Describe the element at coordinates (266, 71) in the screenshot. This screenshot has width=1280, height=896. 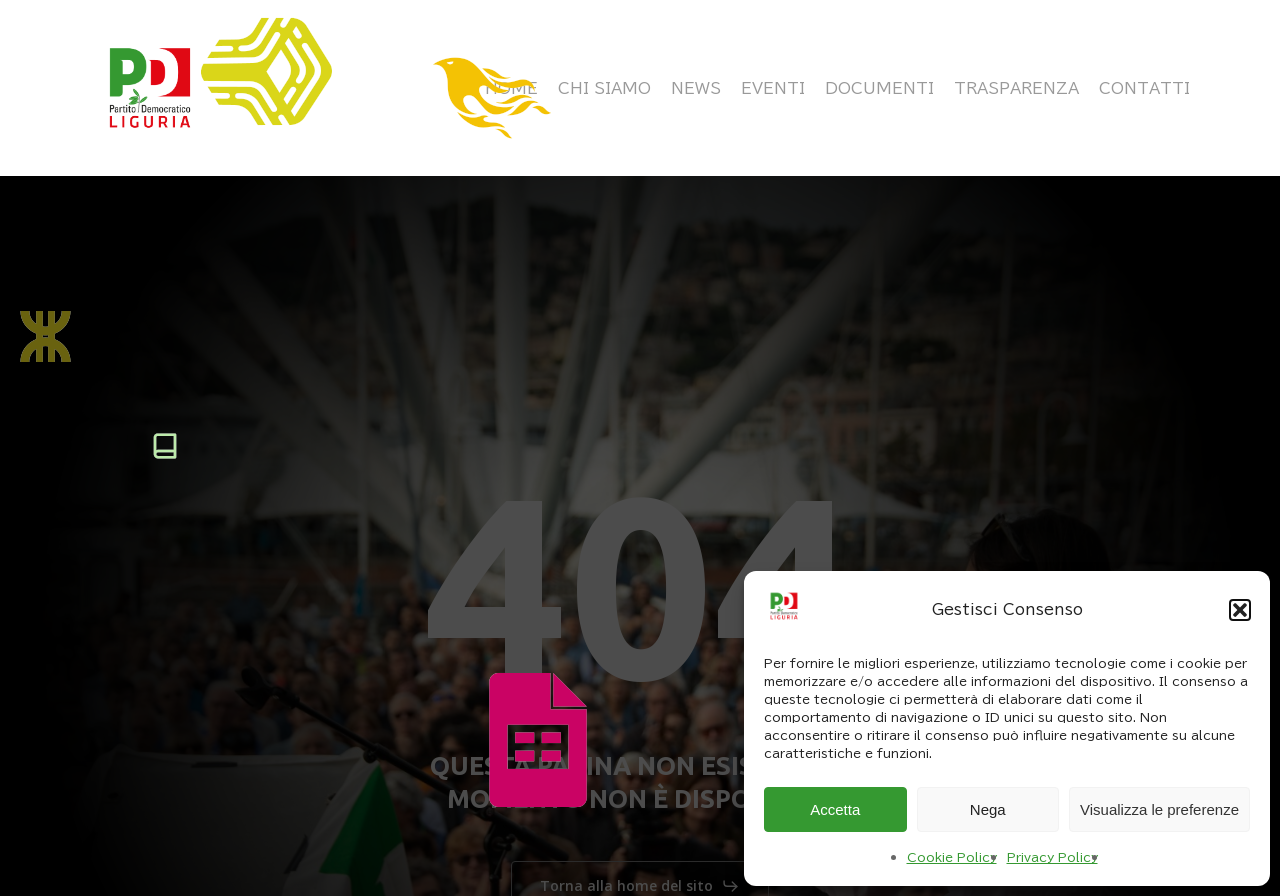
I see `pm2 process manager logo` at that location.